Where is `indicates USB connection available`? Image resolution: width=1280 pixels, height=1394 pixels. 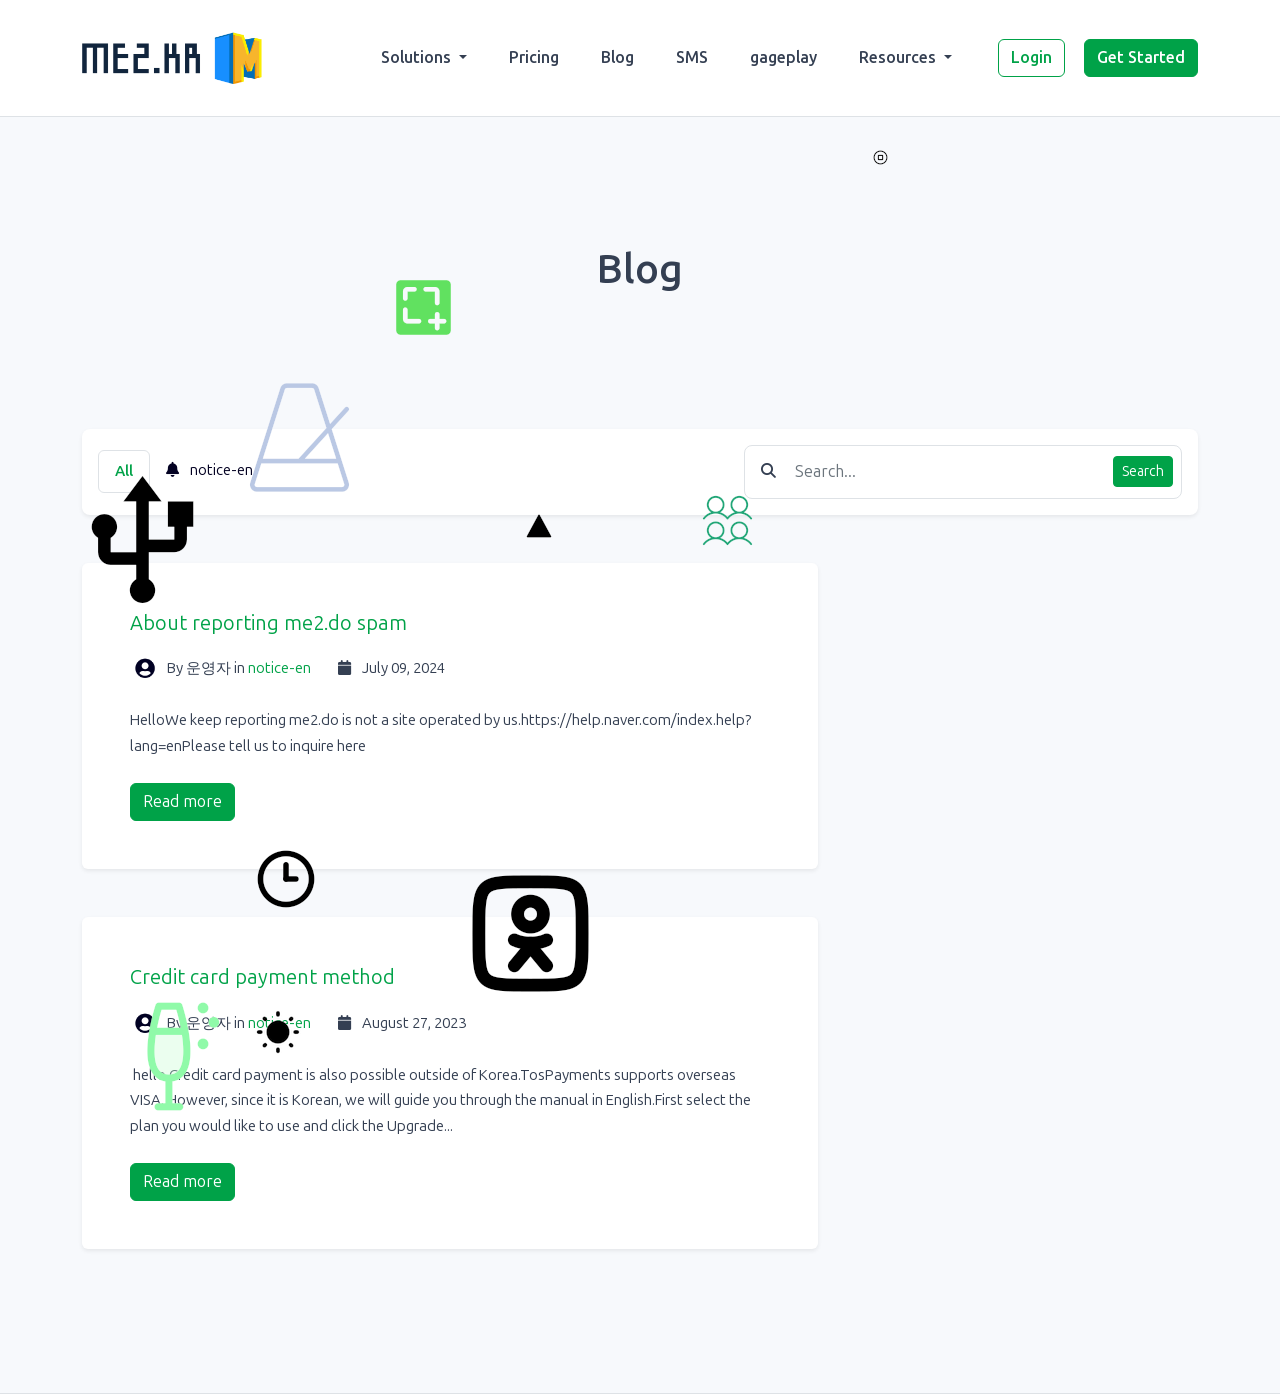 indicates USB connection available is located at coordinates (142, 539).